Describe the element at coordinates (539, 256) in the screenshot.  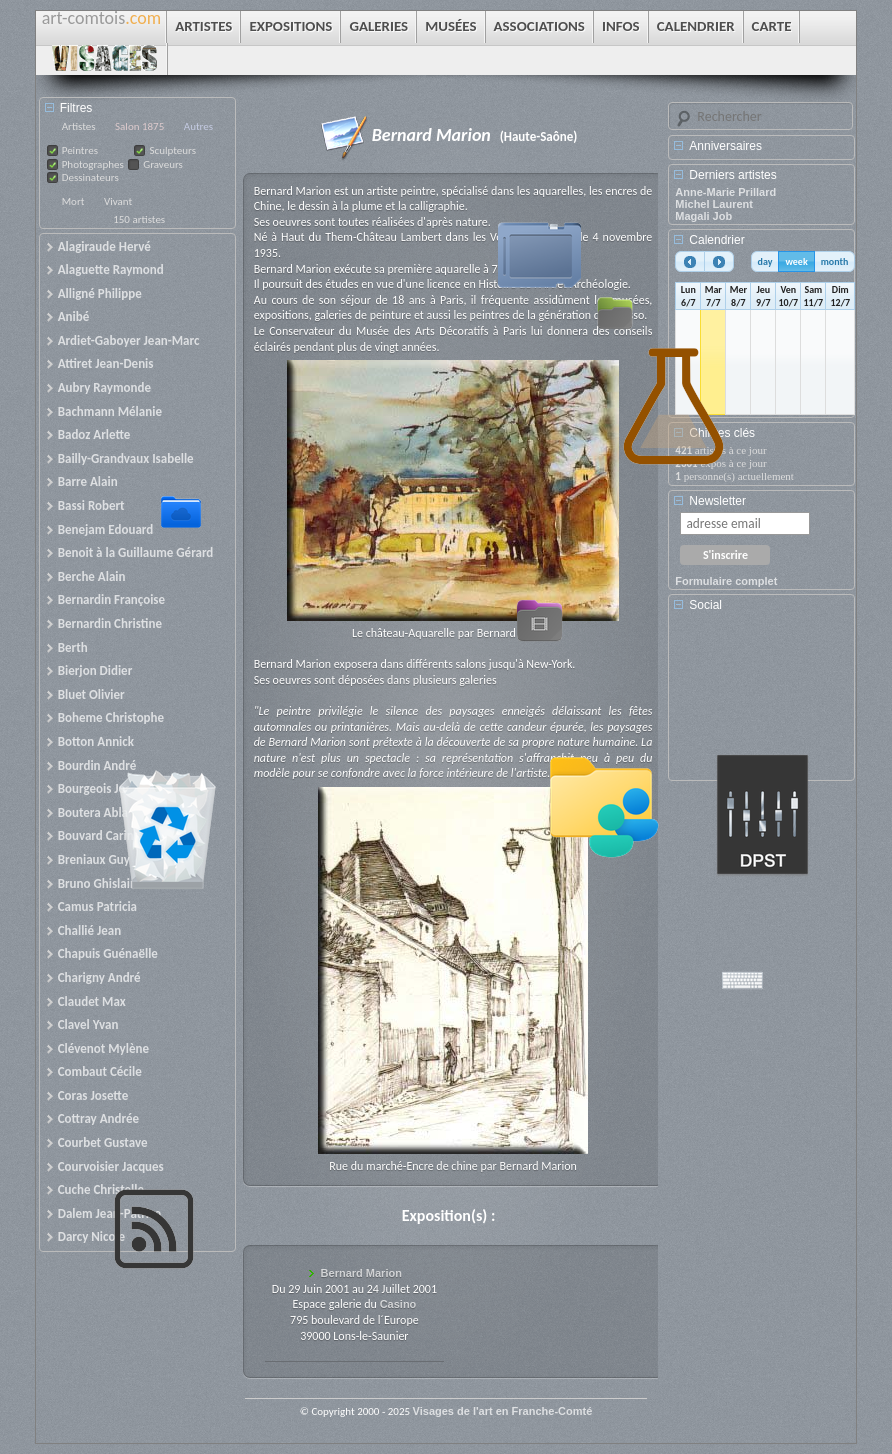
I see `save the current file or document` at that location.